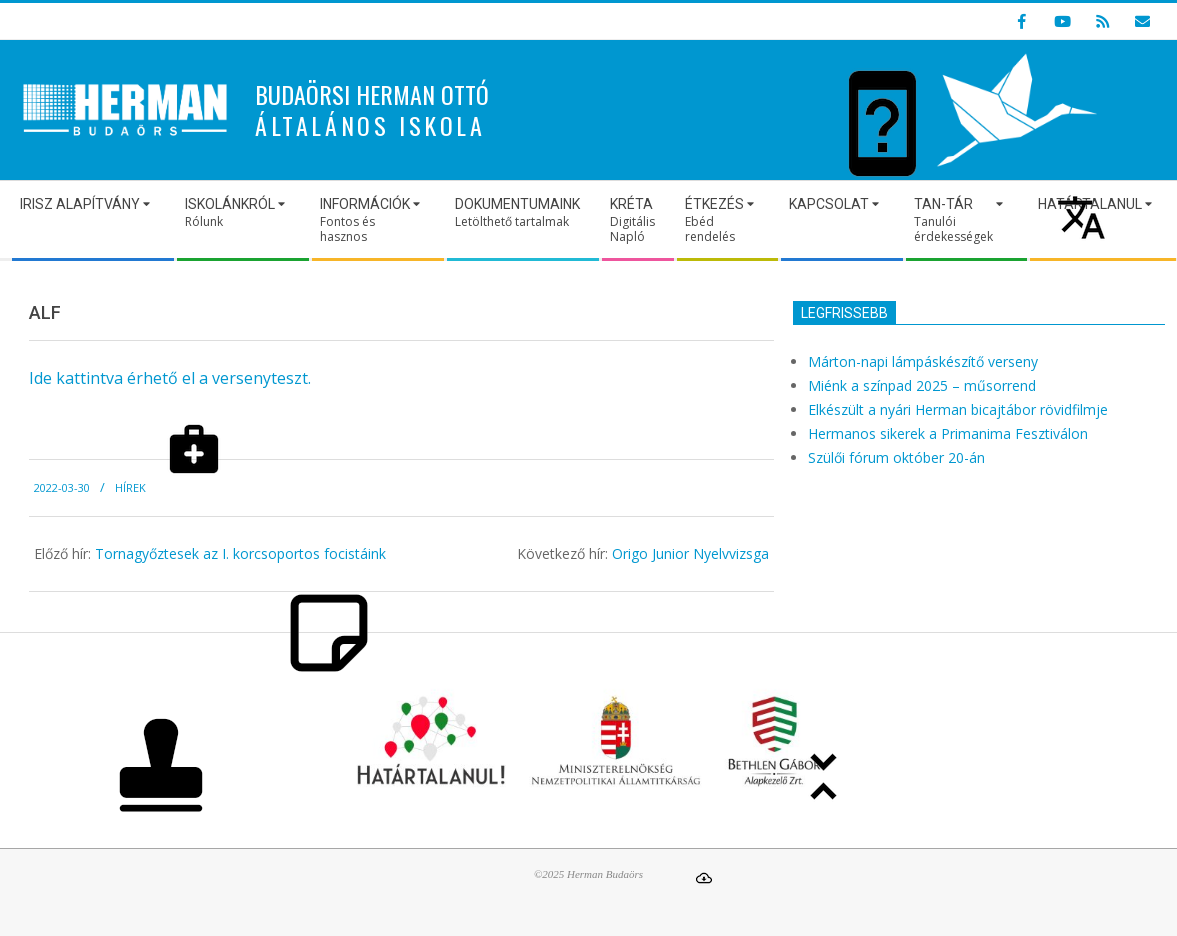  I want to click on download file from cloud storage, so click(704, 878).